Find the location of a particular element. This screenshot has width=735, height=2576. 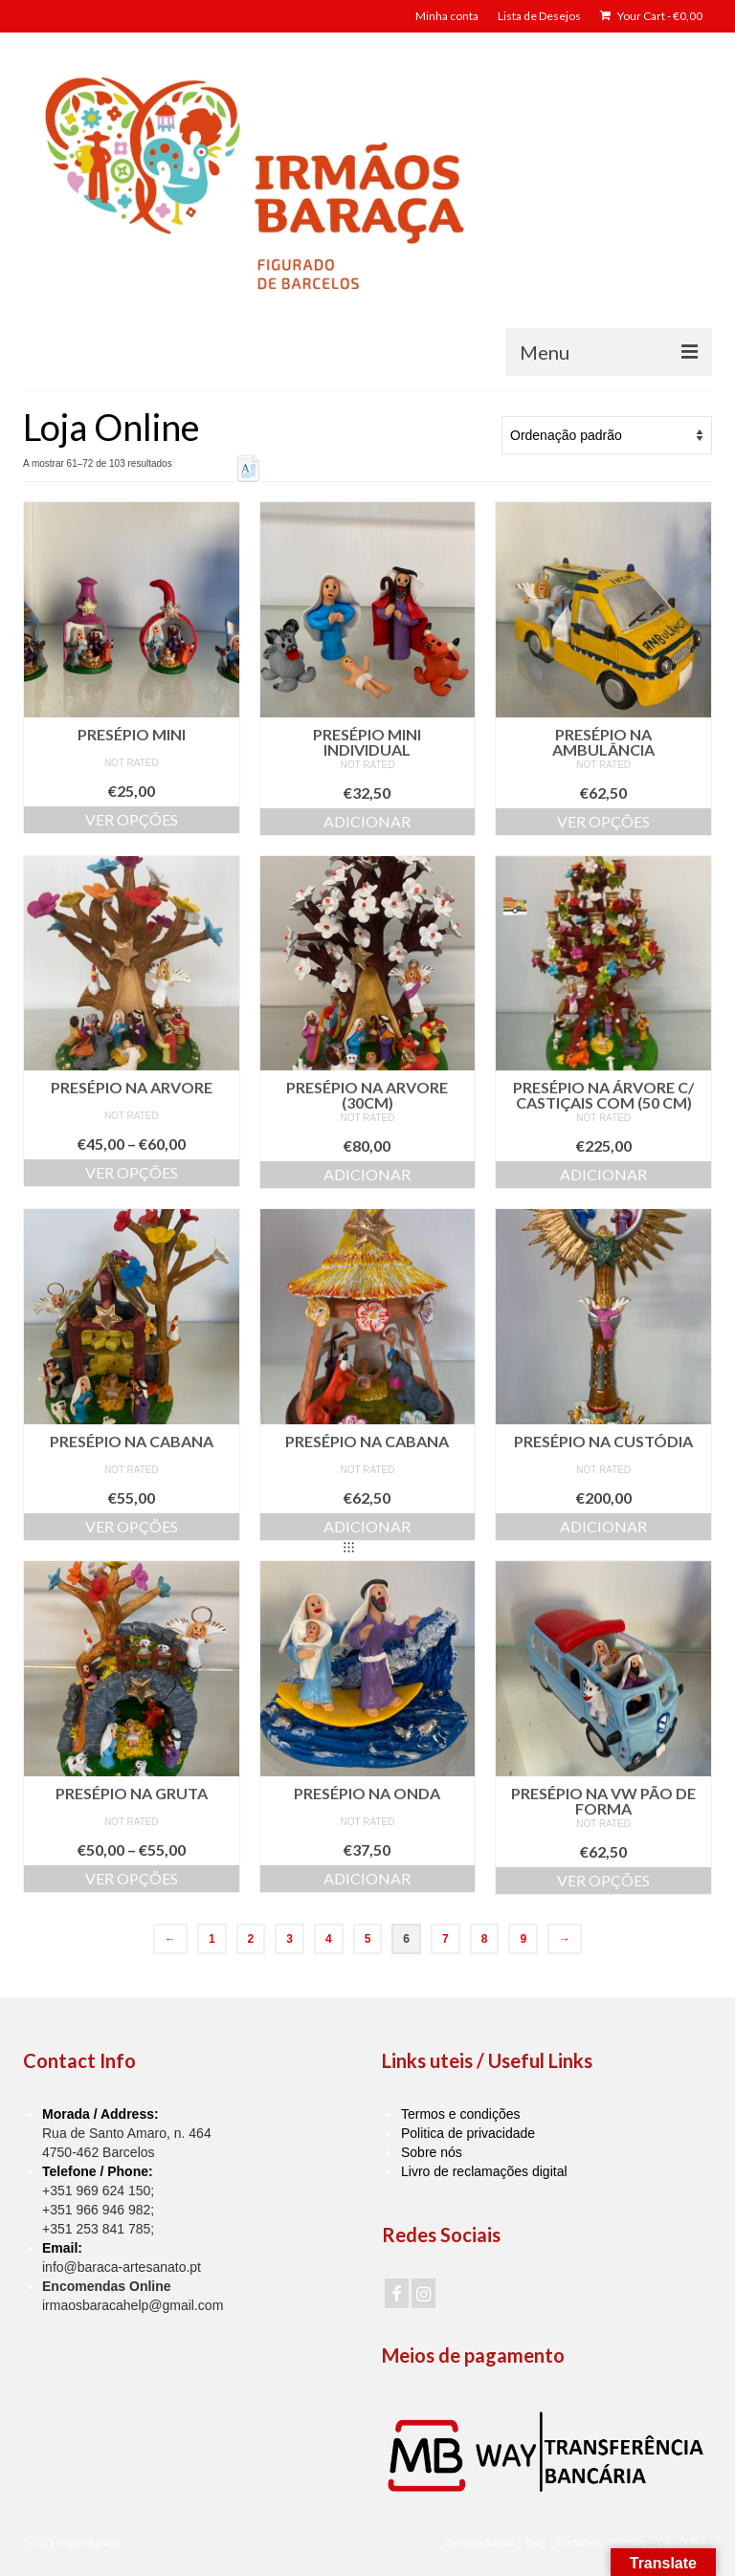

open a text document file is located at coordinates (248, 468).